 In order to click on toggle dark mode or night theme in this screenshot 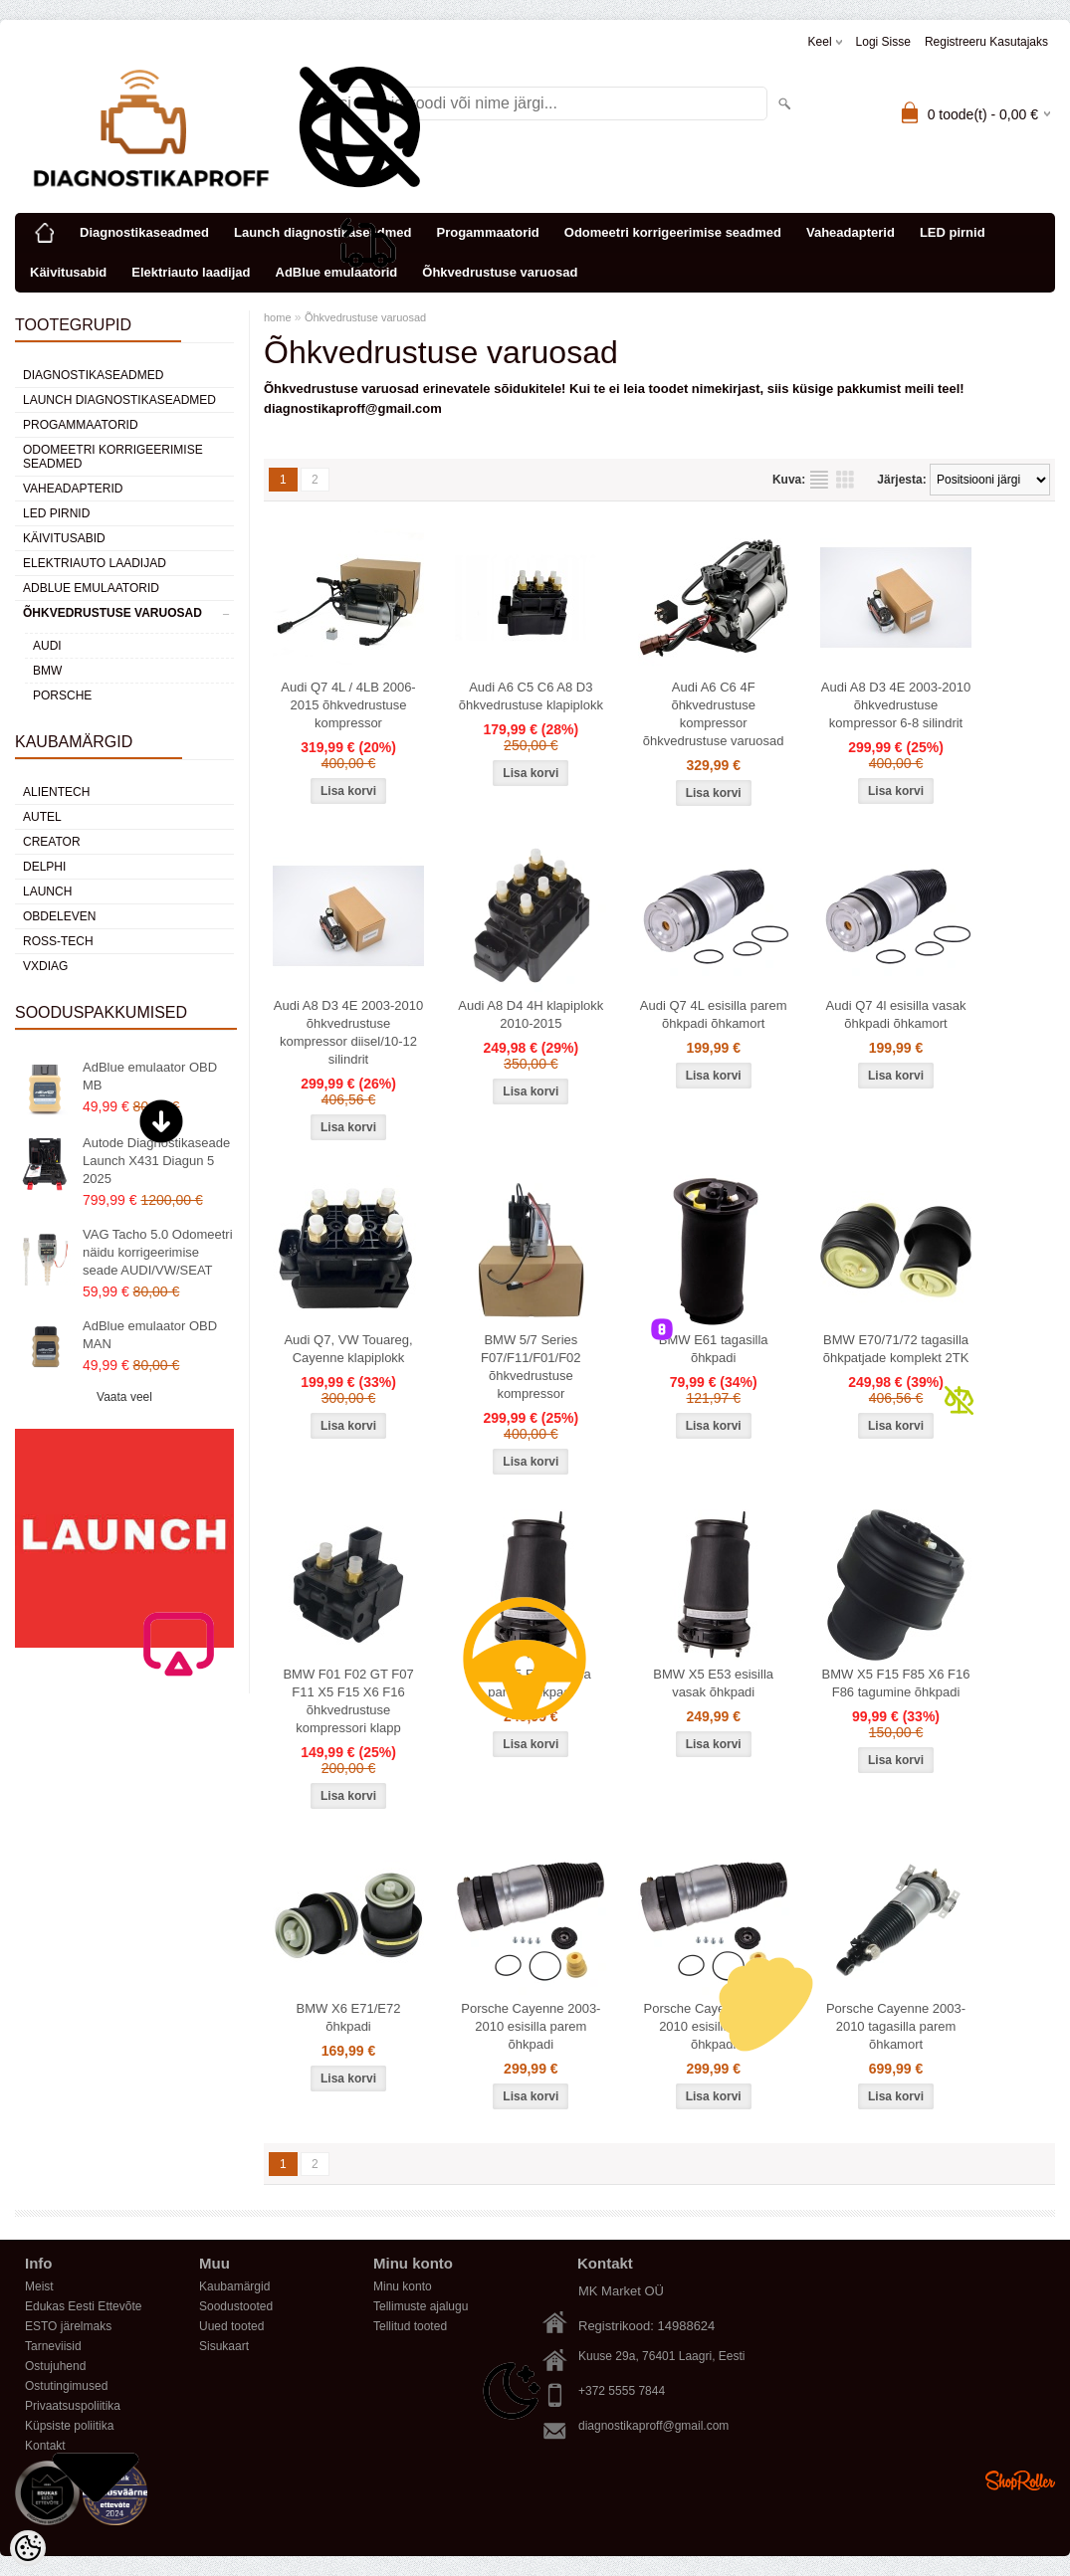, I will do `click(512, 2391)`.